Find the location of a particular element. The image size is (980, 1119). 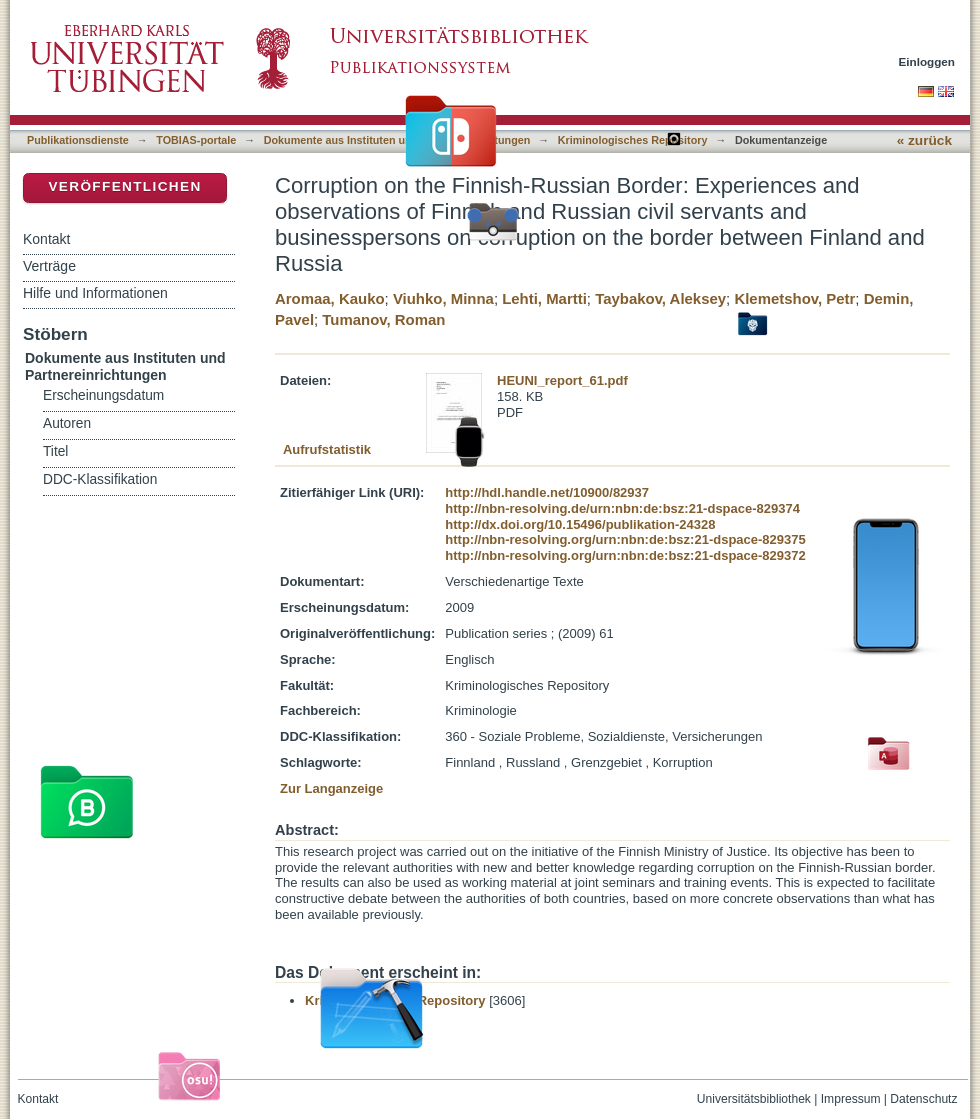

open folder containing rexus gaming files is located at coordinates (752, 324).